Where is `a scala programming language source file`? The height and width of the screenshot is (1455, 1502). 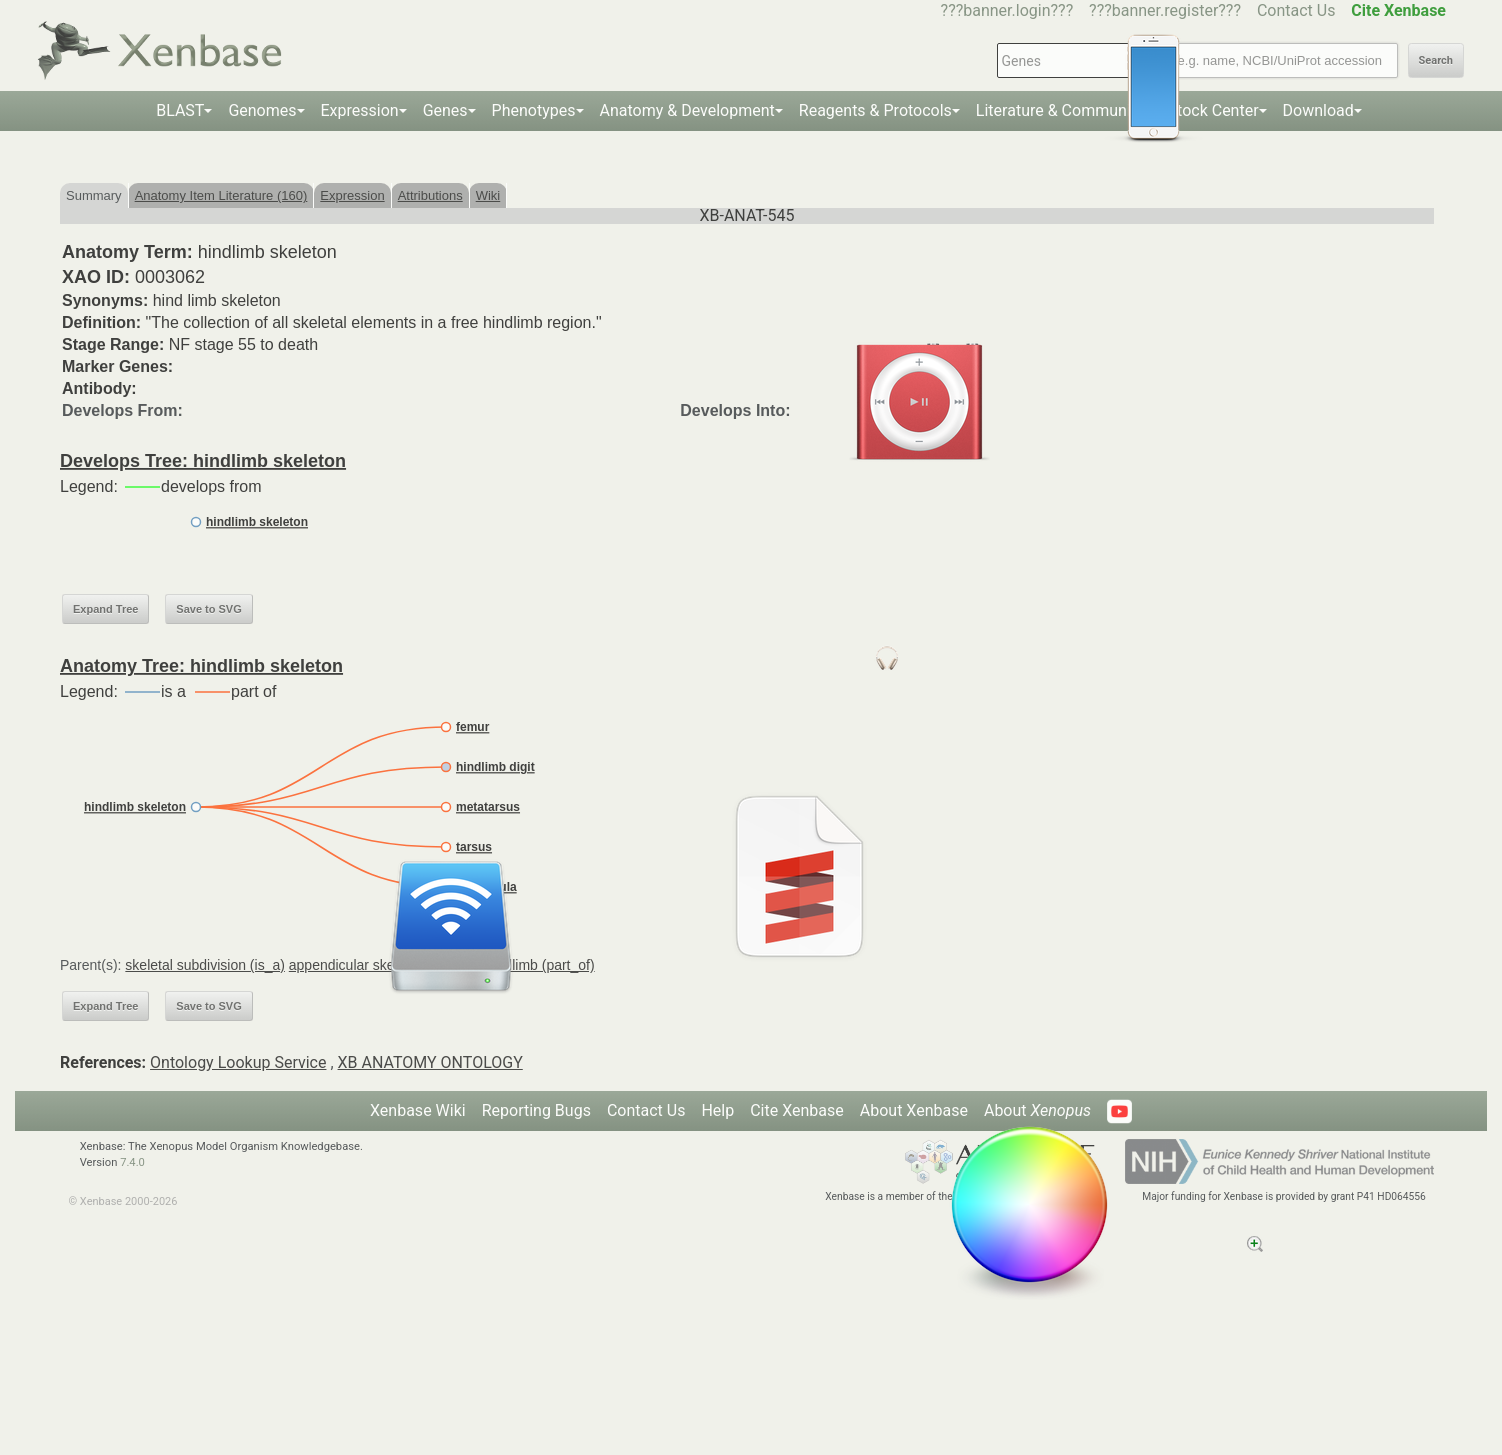 a scala programming language source file is located at coordinates (799, 876).